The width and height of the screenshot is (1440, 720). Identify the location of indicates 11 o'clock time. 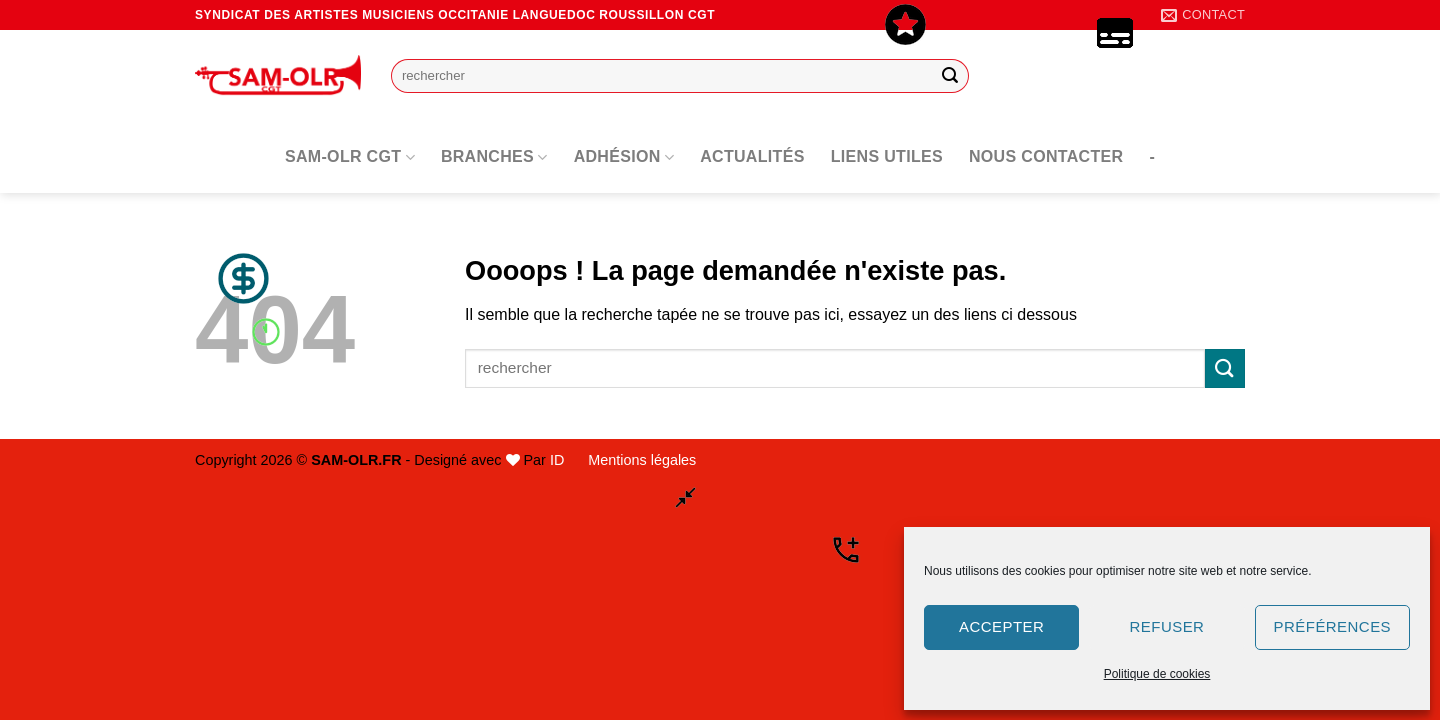
(266, 332).